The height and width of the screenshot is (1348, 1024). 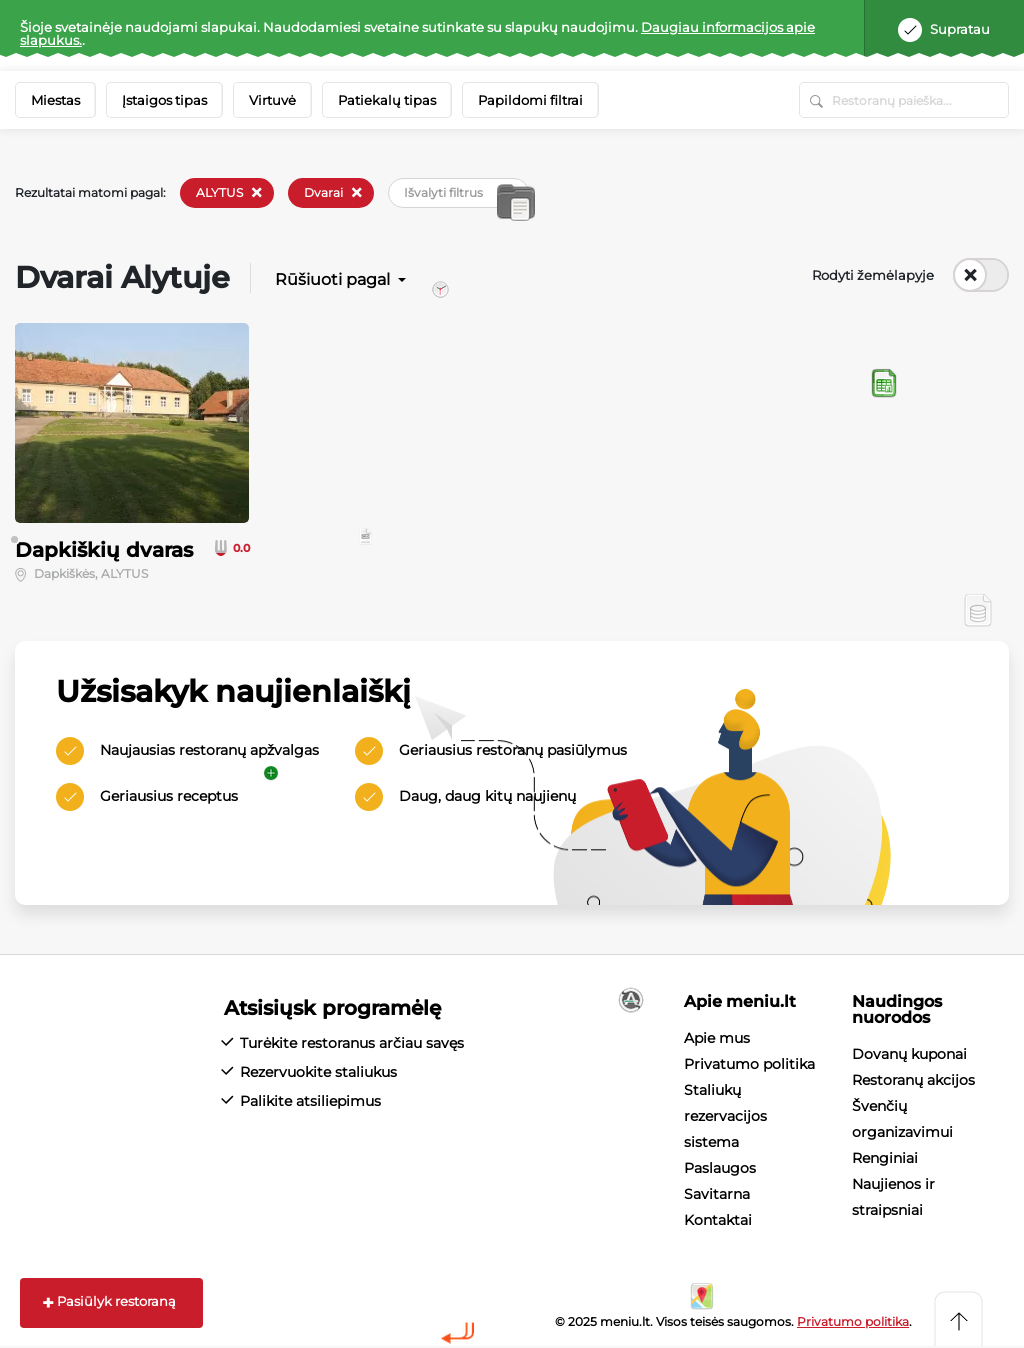 I want to click on open a GPX route or waypoint file, so click(x=702, y=1296).